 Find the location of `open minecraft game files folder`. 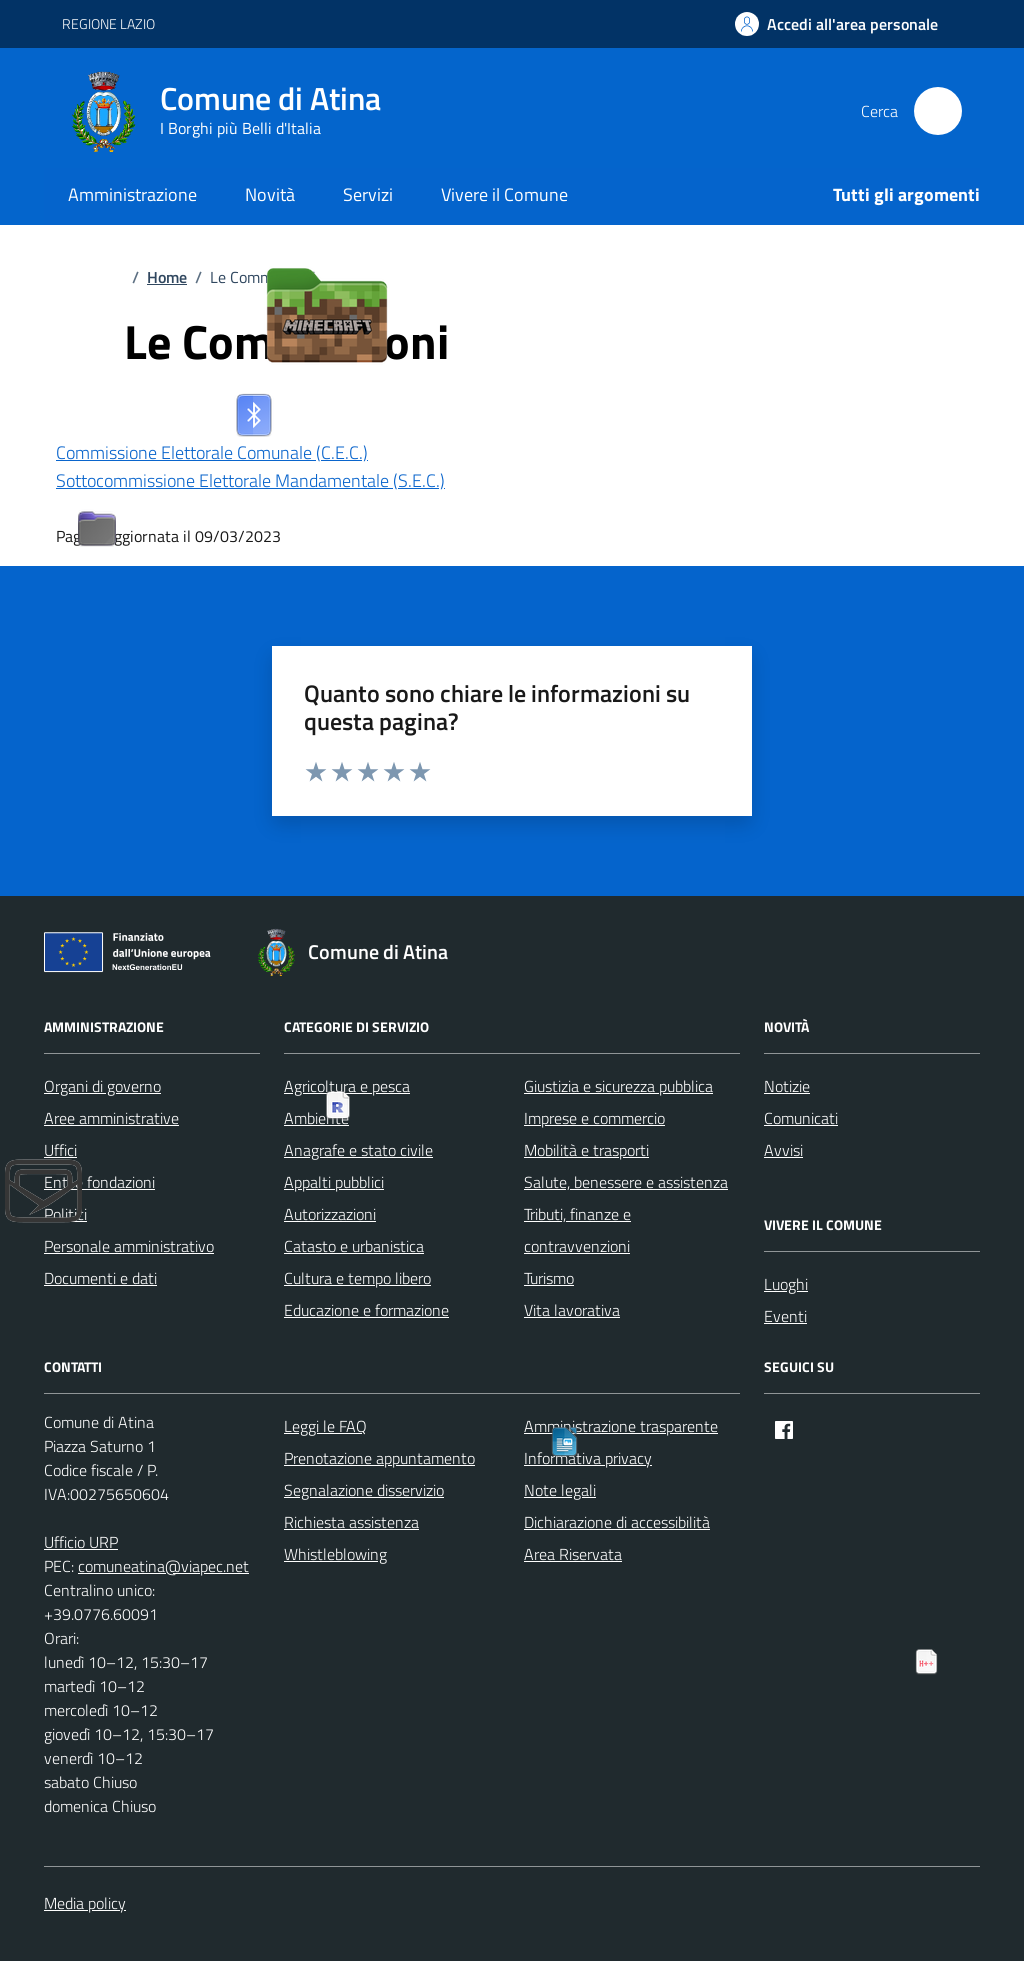

open minecraft game files folder is located at coordinates (326, 318).